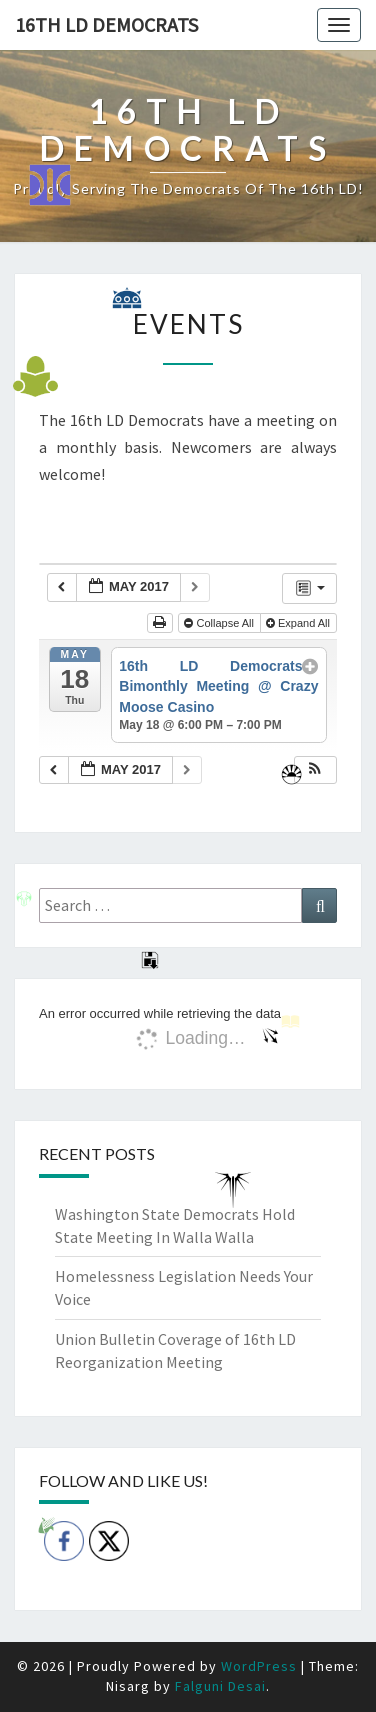 This screenshot has height=1712, width=376. I want to click on select evil or dark faction in character creation, so click(233, 1190).